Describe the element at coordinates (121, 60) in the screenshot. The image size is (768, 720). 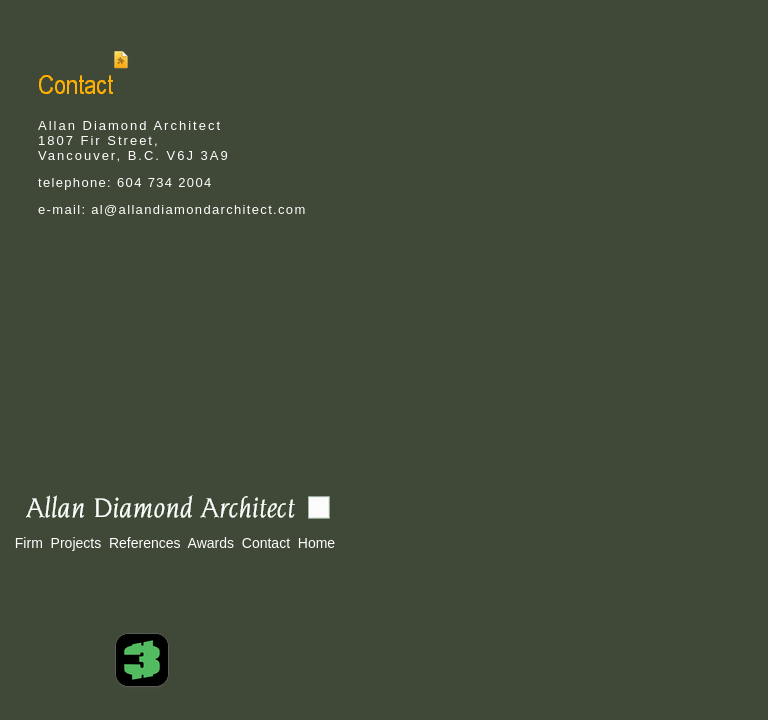
I see `a plugin-generated file type` at that location.